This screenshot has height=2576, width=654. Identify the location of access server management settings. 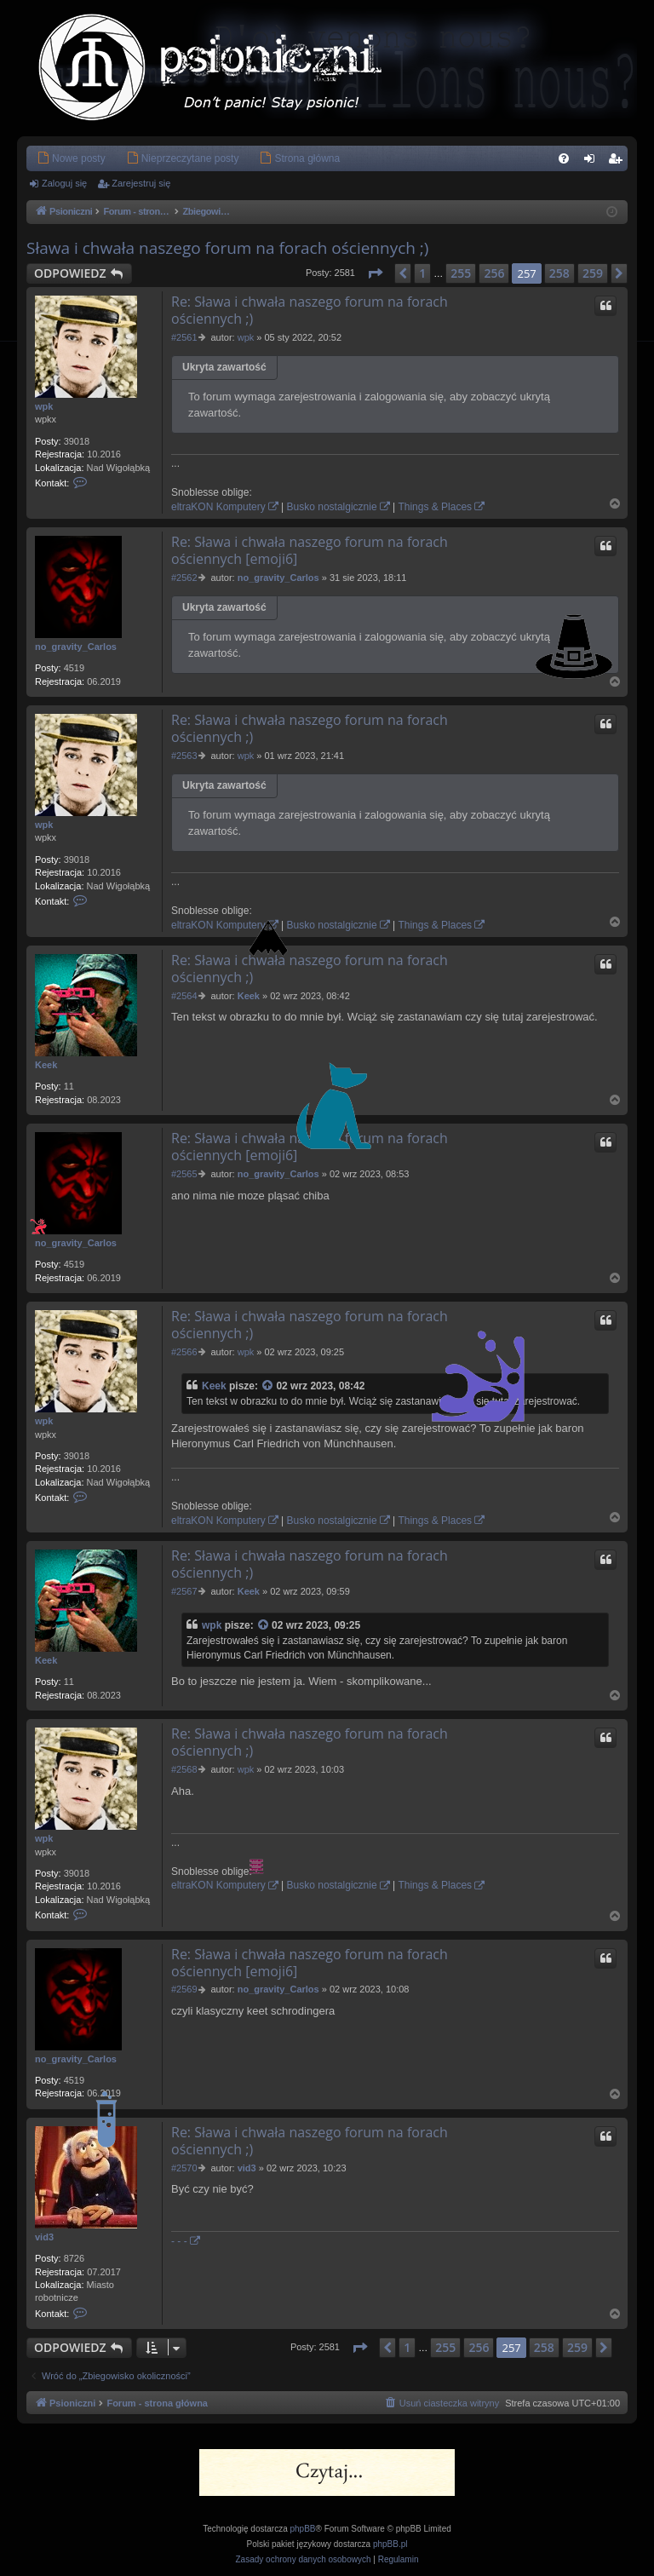
(256, 1866).